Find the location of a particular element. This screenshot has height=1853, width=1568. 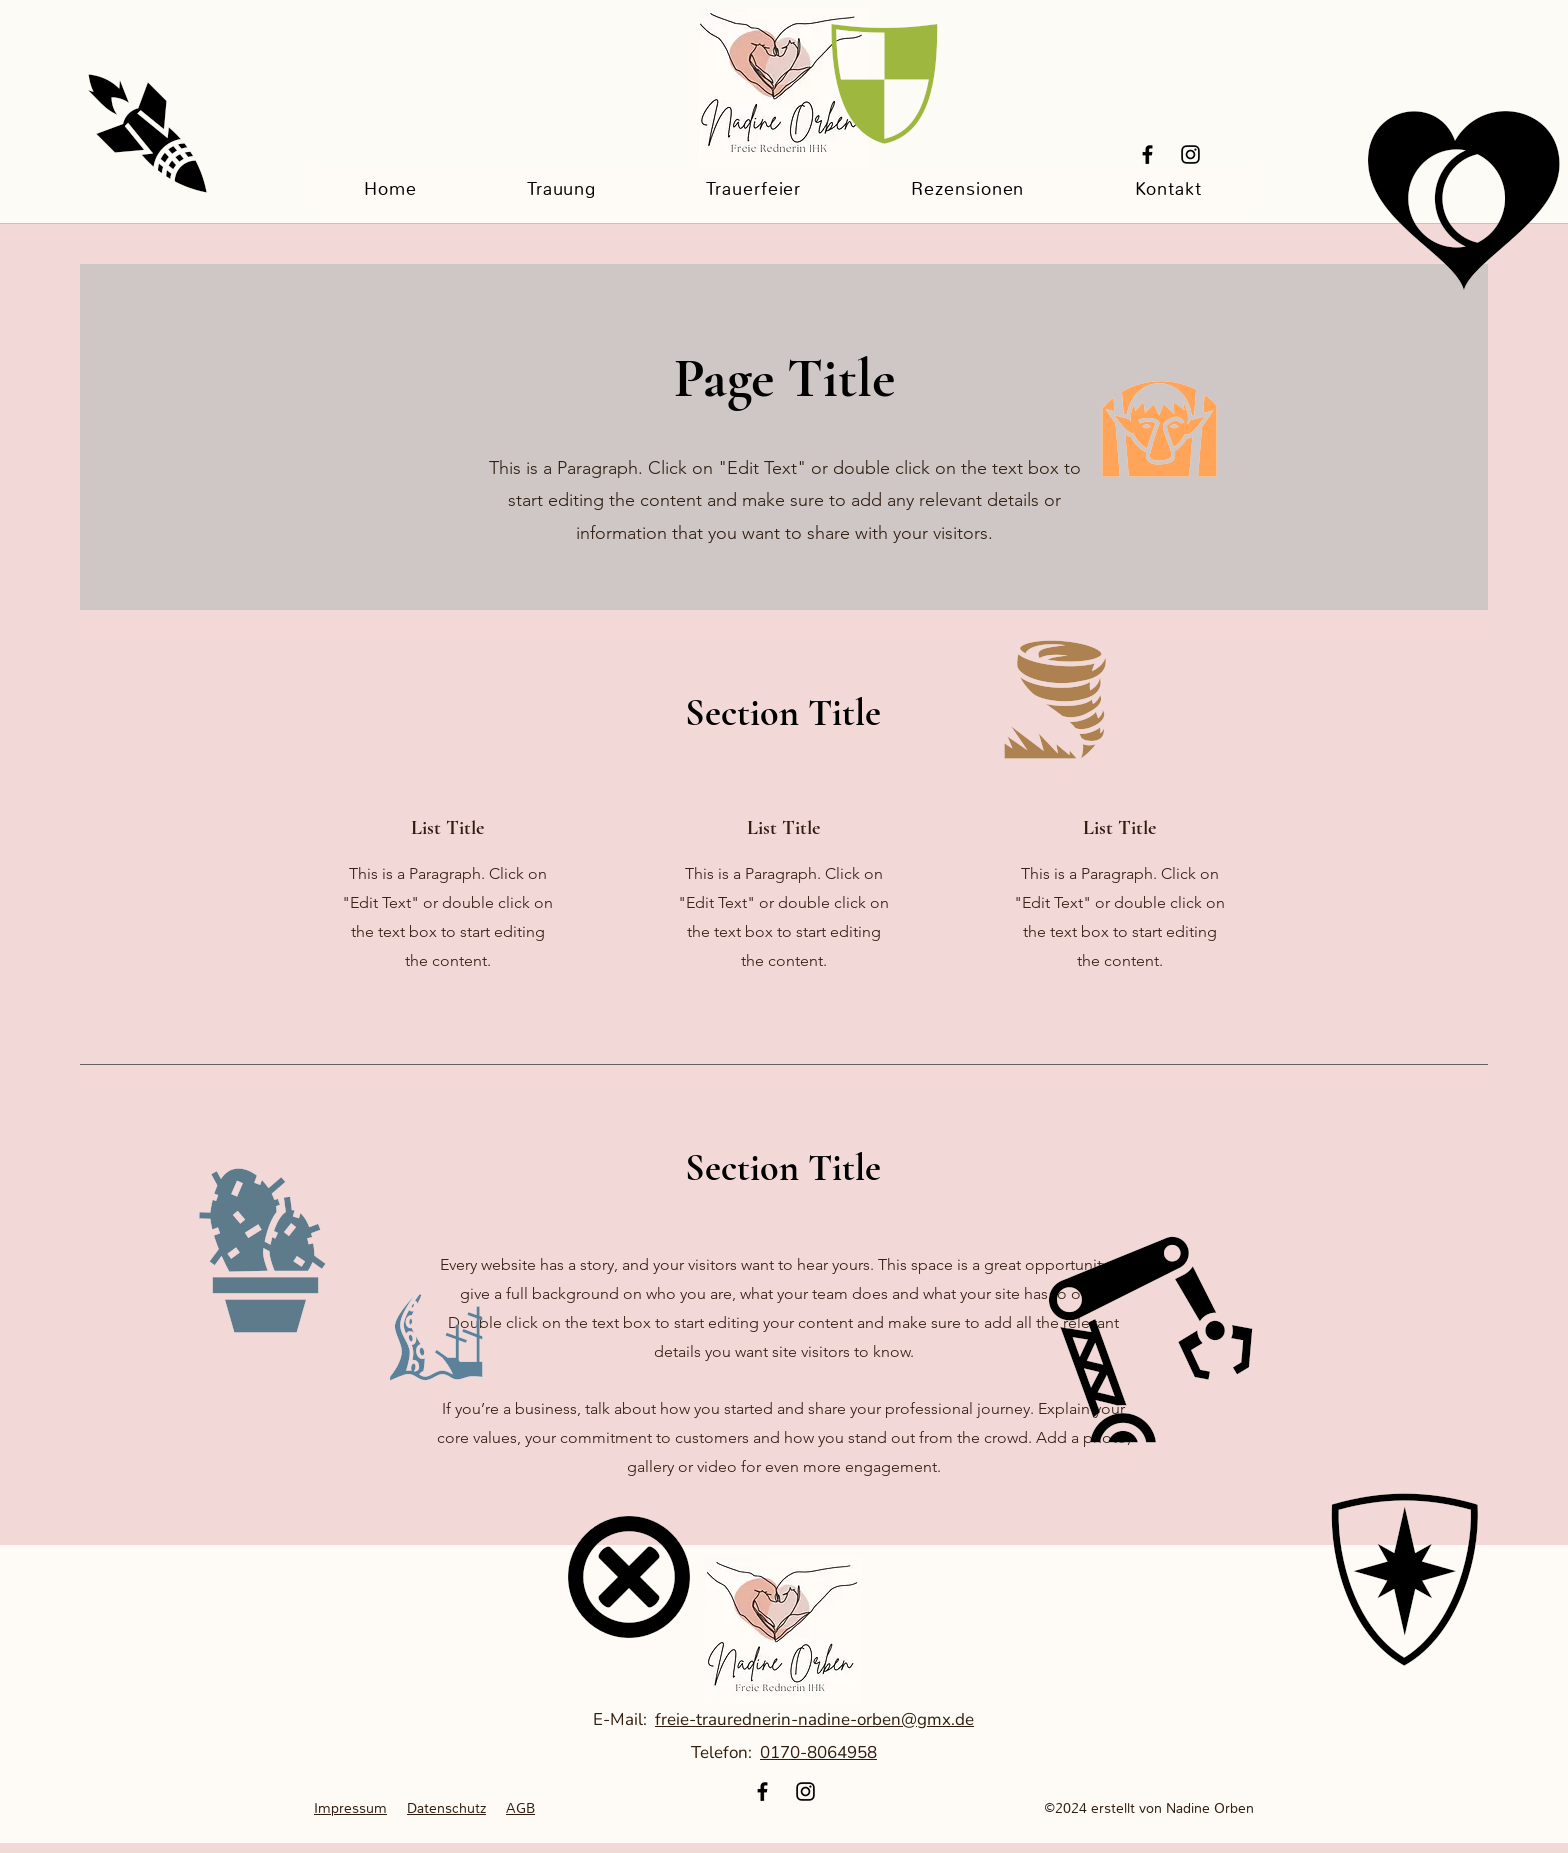

activate shield or defense mode is located at coordinates (1404, 1580).